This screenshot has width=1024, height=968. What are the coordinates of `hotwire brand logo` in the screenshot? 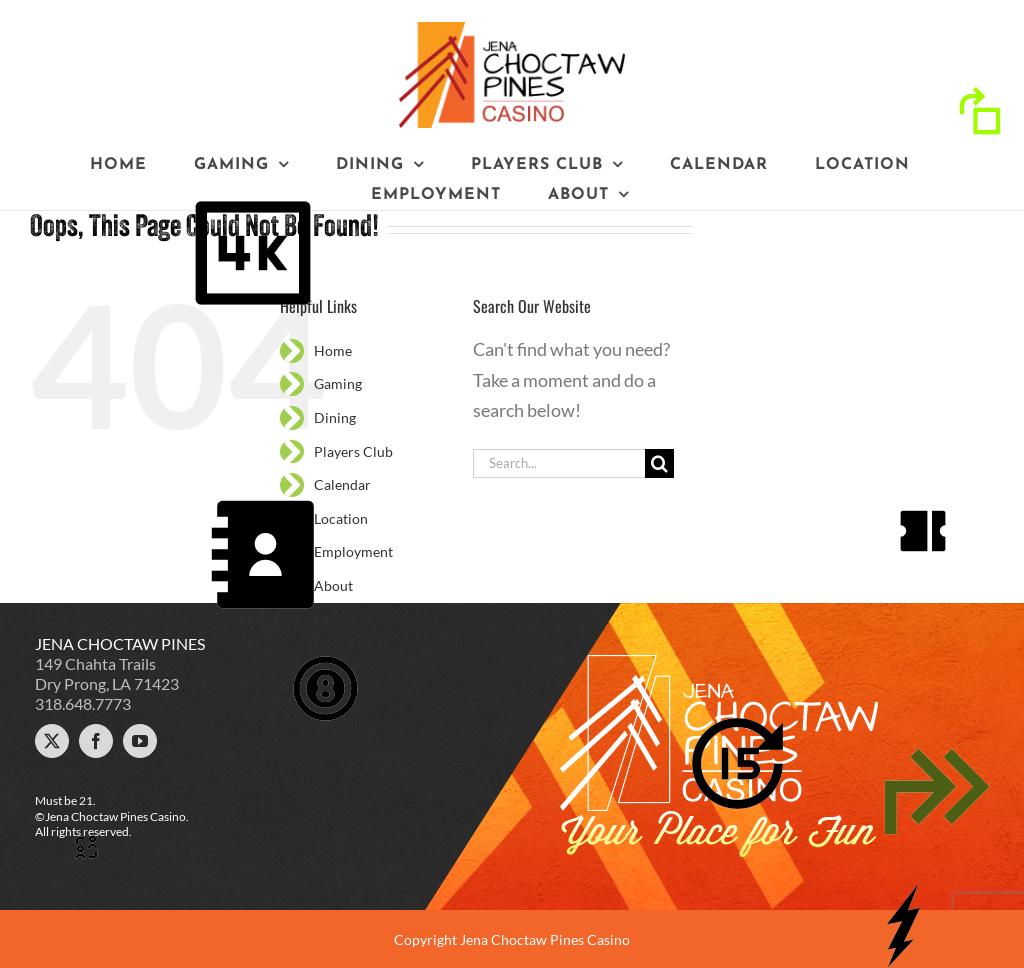 It's located at (903, 925).